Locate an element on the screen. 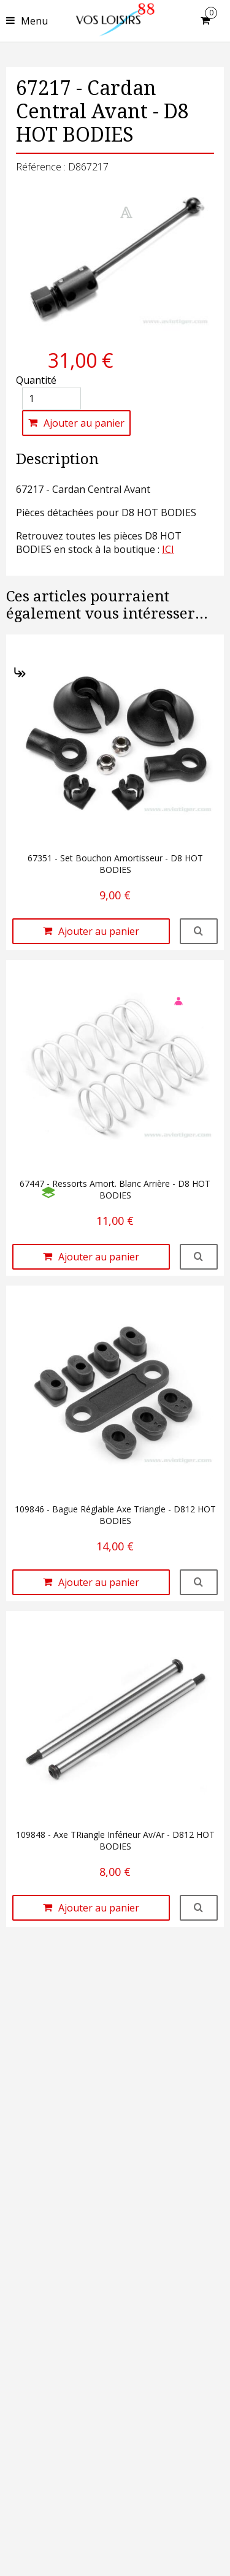  forward or redirect content multiple times is located at coordinates (20, 673).